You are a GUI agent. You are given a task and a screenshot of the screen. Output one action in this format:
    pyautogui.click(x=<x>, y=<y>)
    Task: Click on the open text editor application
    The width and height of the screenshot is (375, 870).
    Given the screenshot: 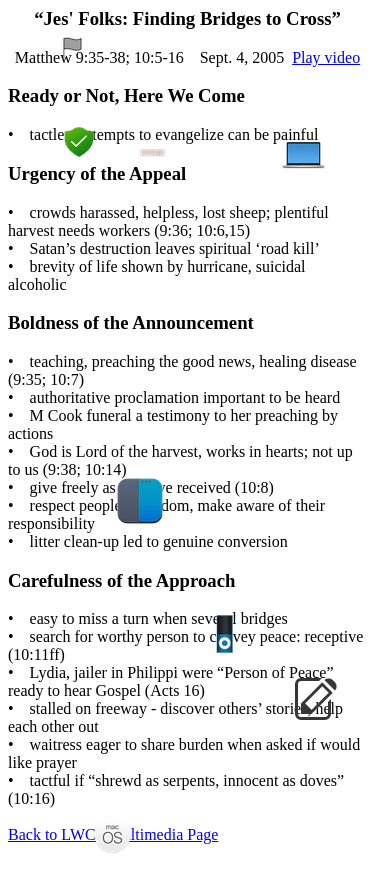 What is the action you would take?
    pyautogui.click(x=313, y=699)
    